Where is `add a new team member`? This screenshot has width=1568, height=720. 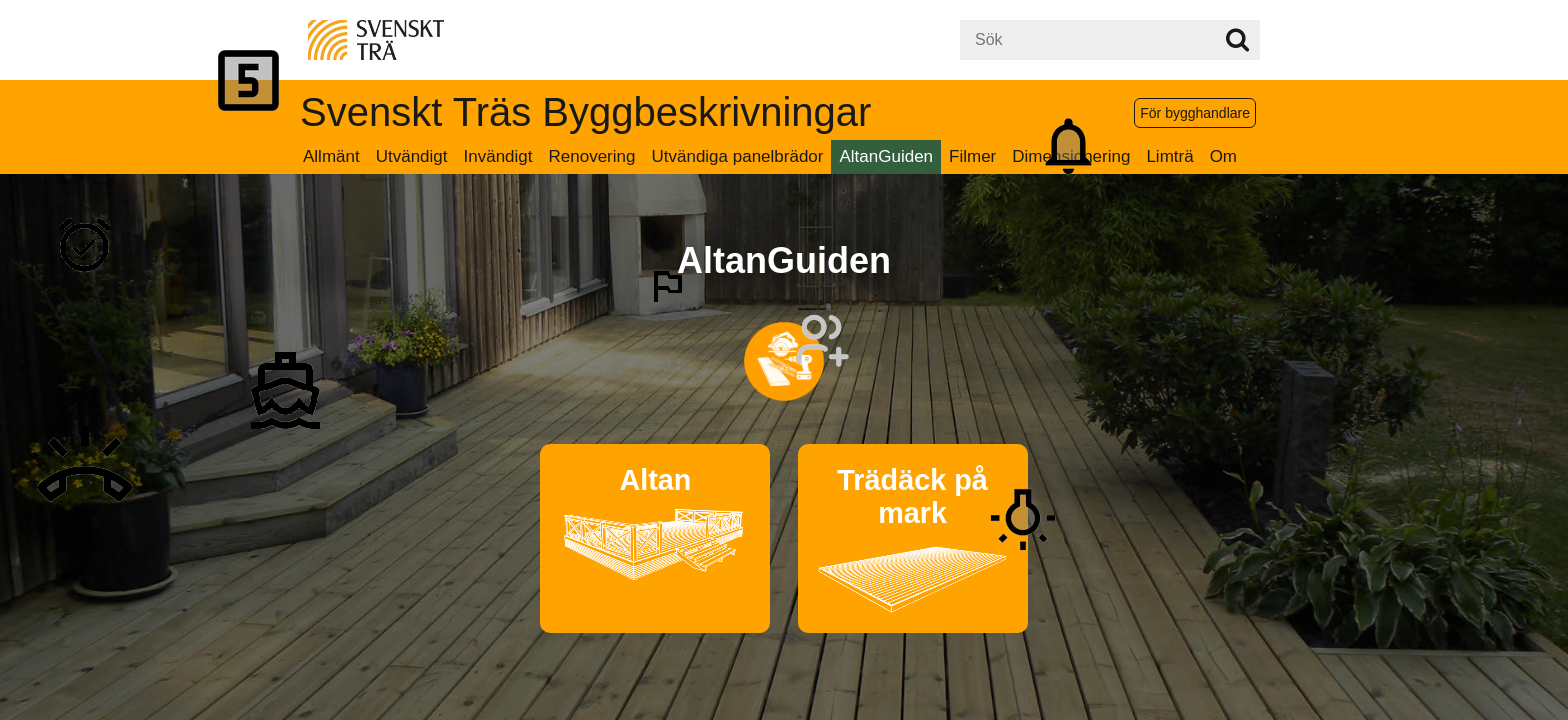
add a new team member is located at coordinates (821, 339).